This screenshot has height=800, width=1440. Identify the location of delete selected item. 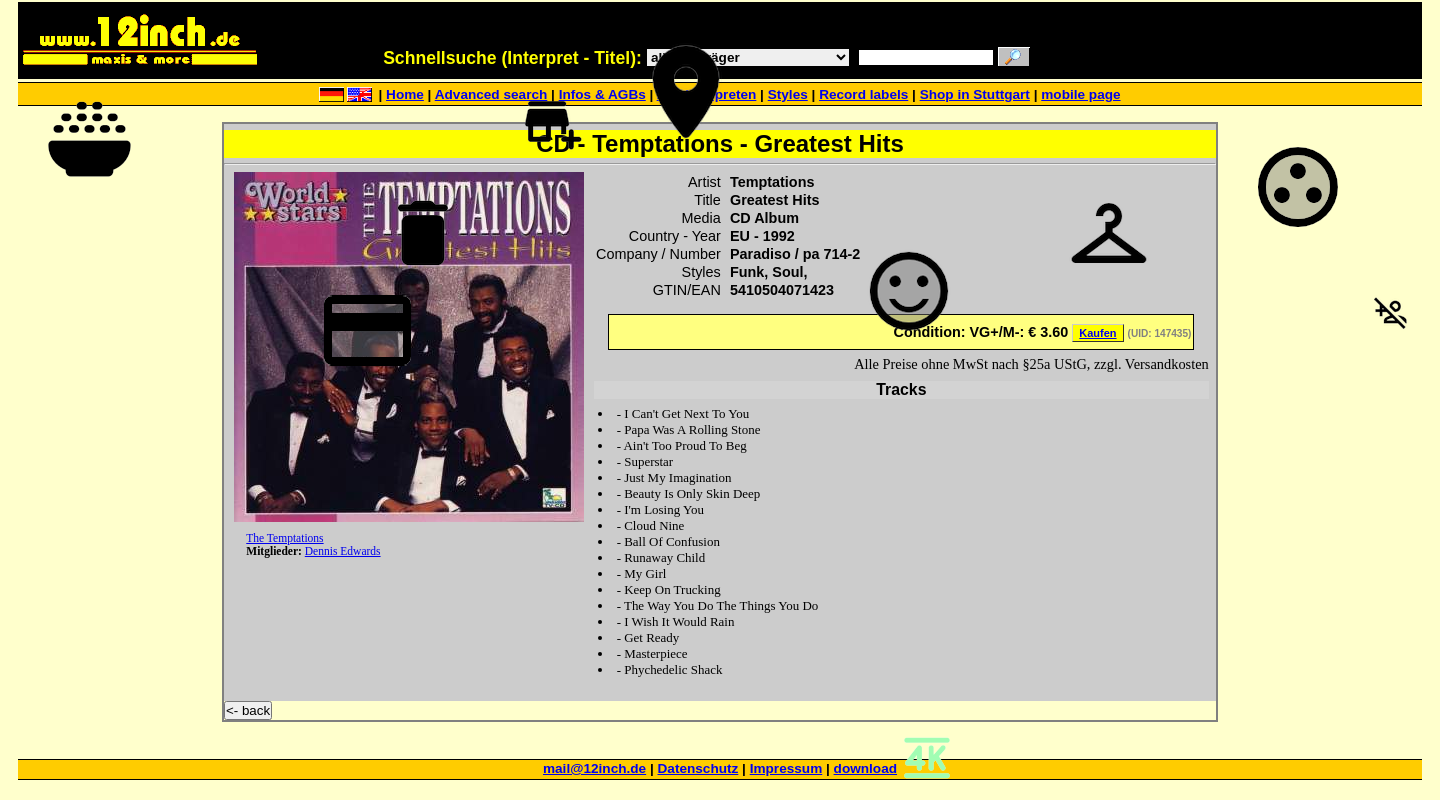
(423, 233).